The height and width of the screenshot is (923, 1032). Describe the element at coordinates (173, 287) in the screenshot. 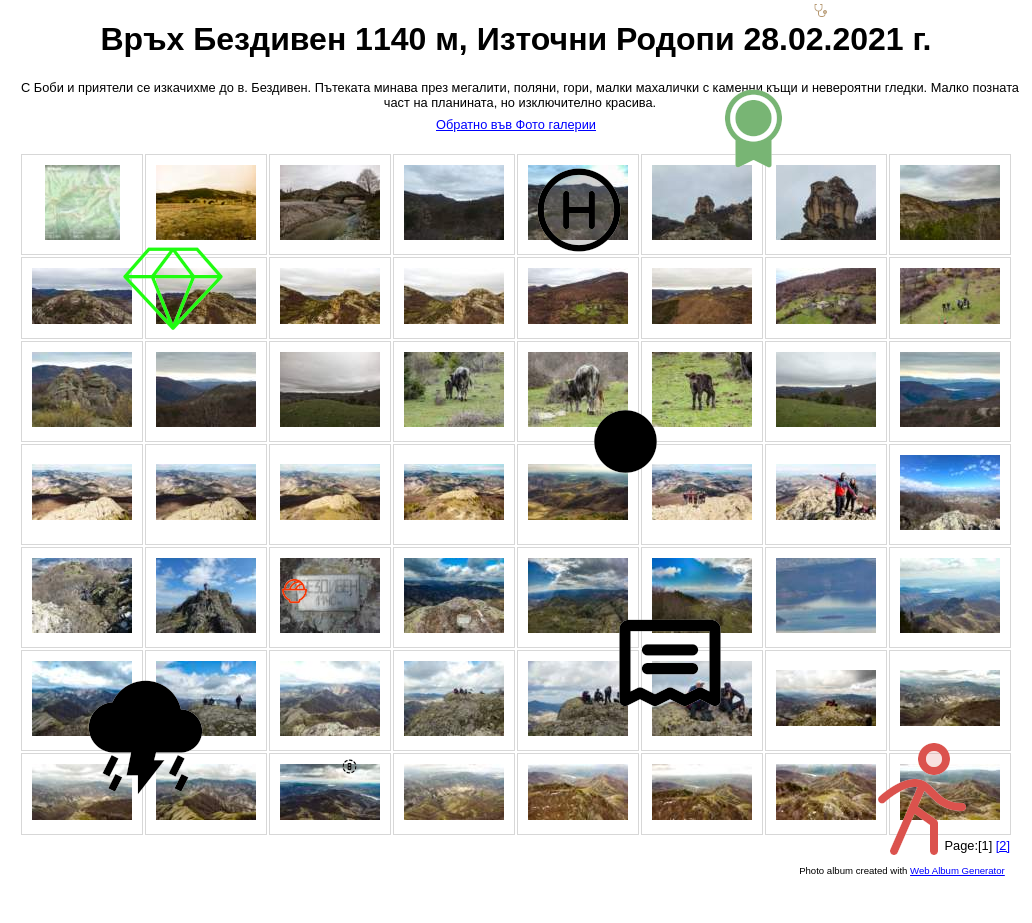

I see `open sketch design app` at that location.